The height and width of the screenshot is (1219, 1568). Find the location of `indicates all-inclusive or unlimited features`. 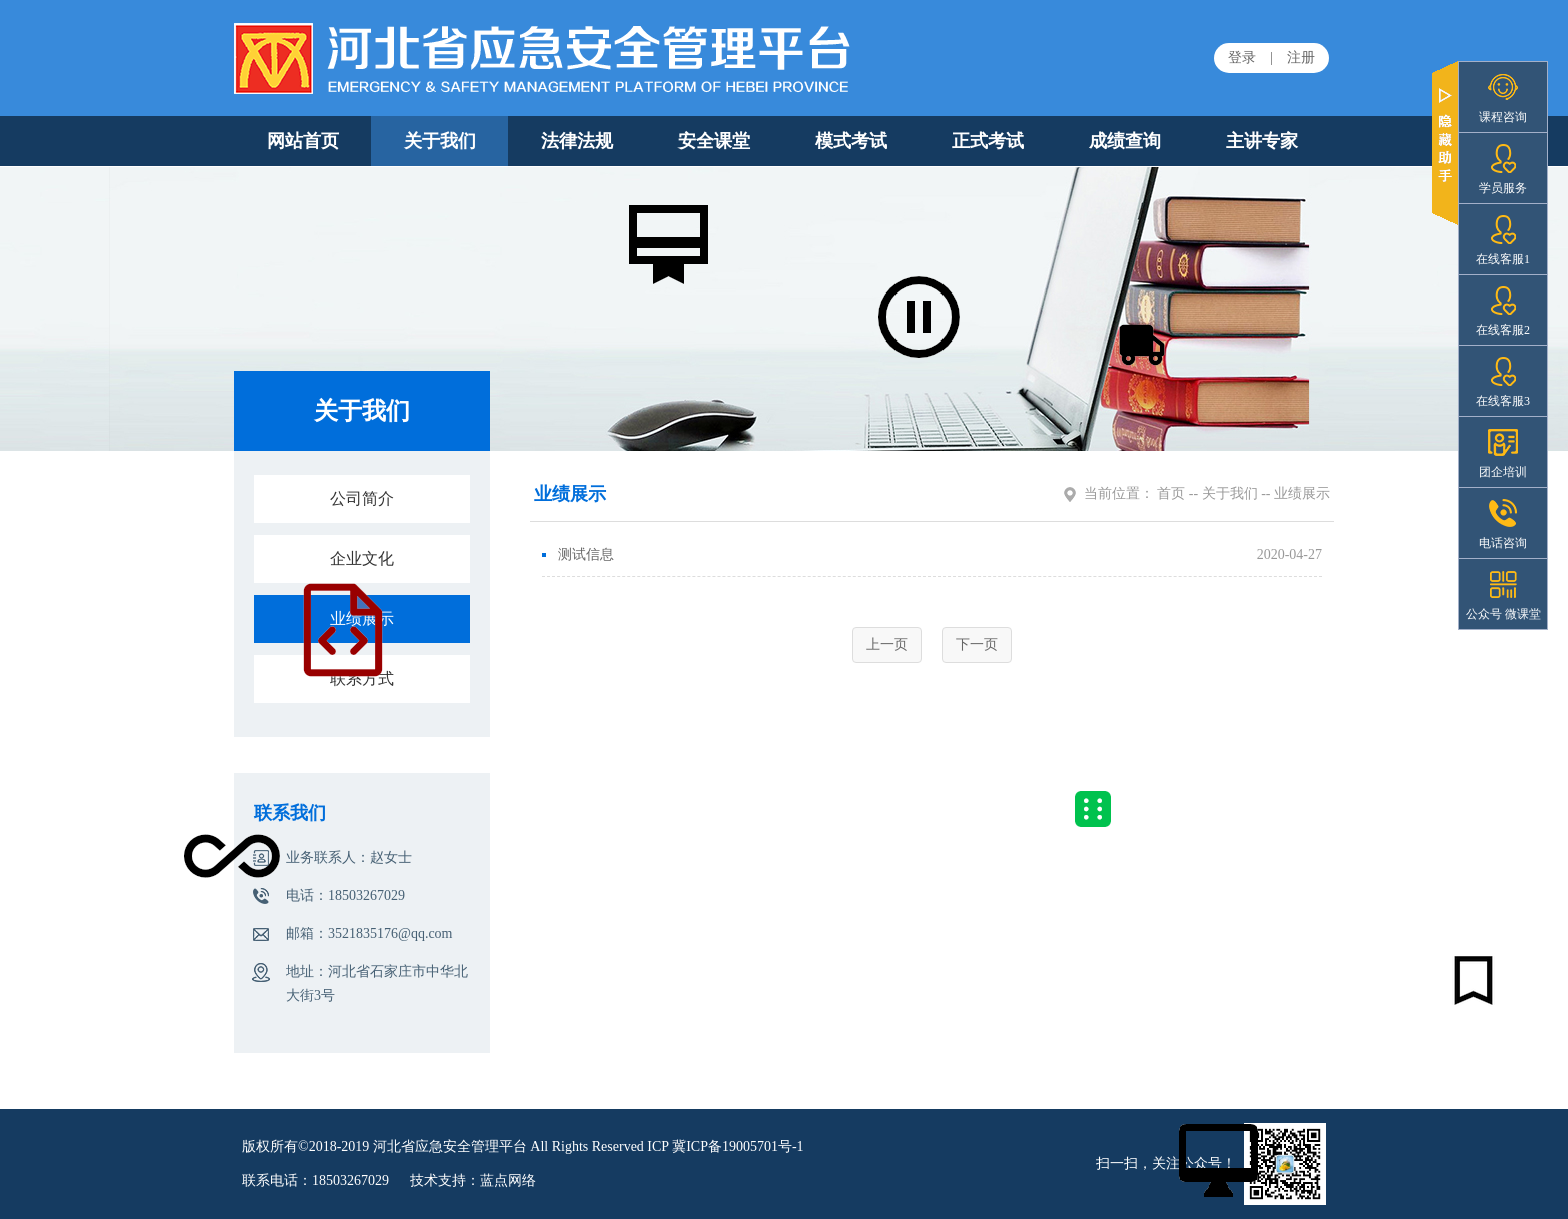

indicates all-inclusive or unlimited features is located at coordinates (232, 856).